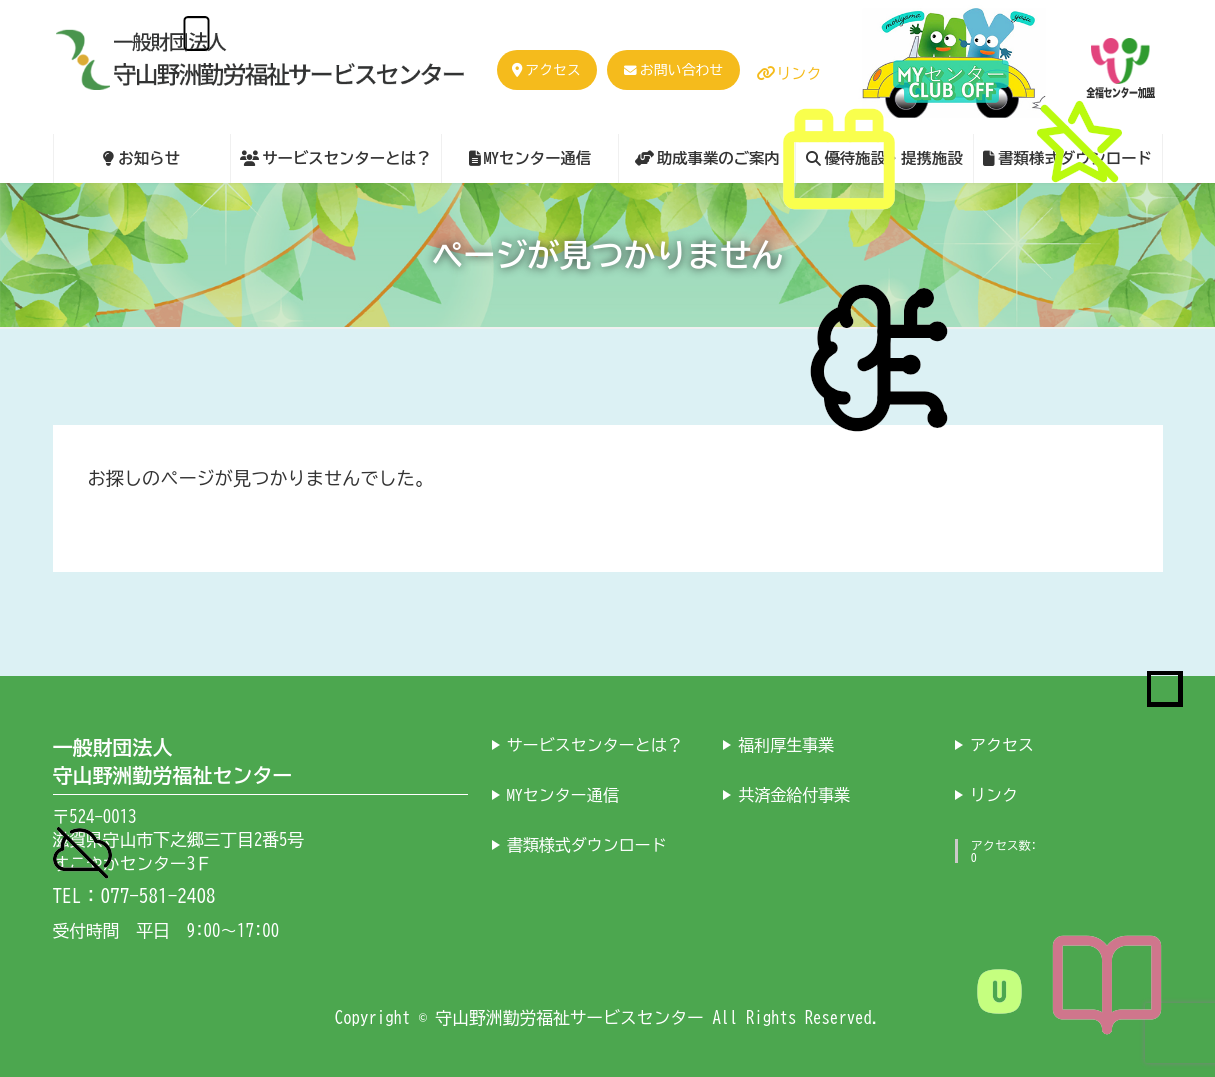 The width and height of the screenshot is (1215, 1077). I want to click on switch to tablet view, so click(196, 33).